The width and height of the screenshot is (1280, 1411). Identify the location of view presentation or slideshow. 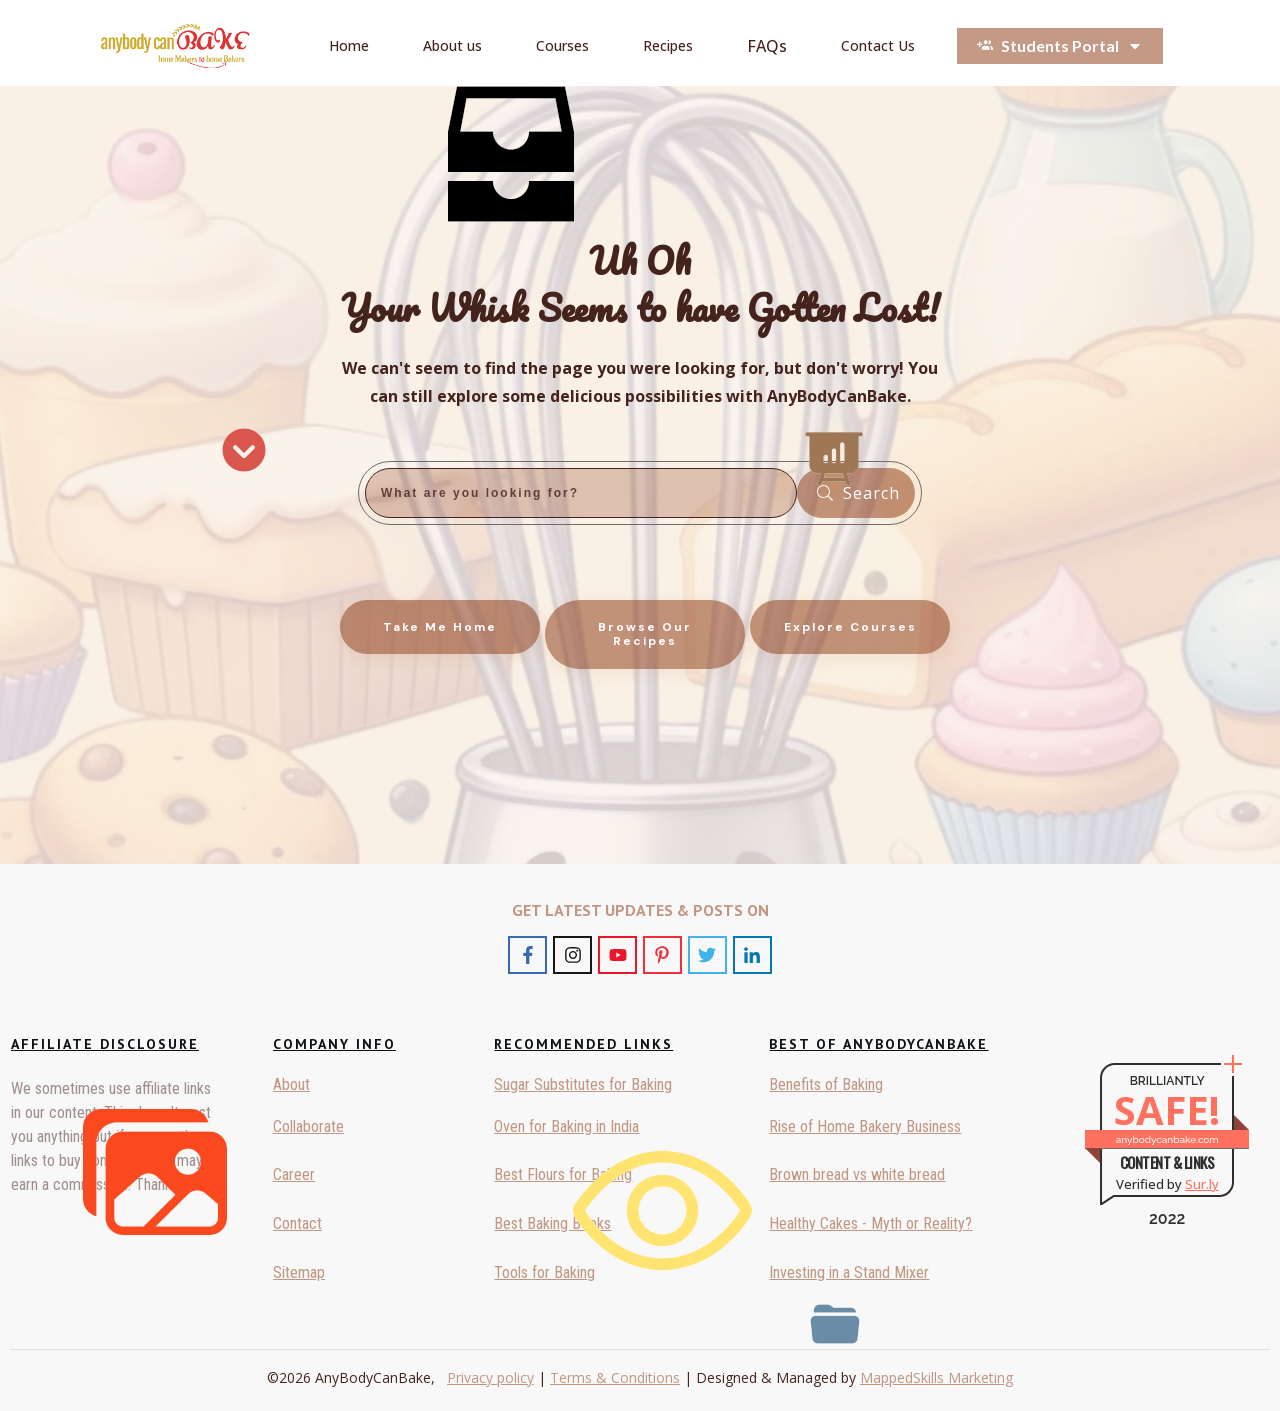
(834, 459).